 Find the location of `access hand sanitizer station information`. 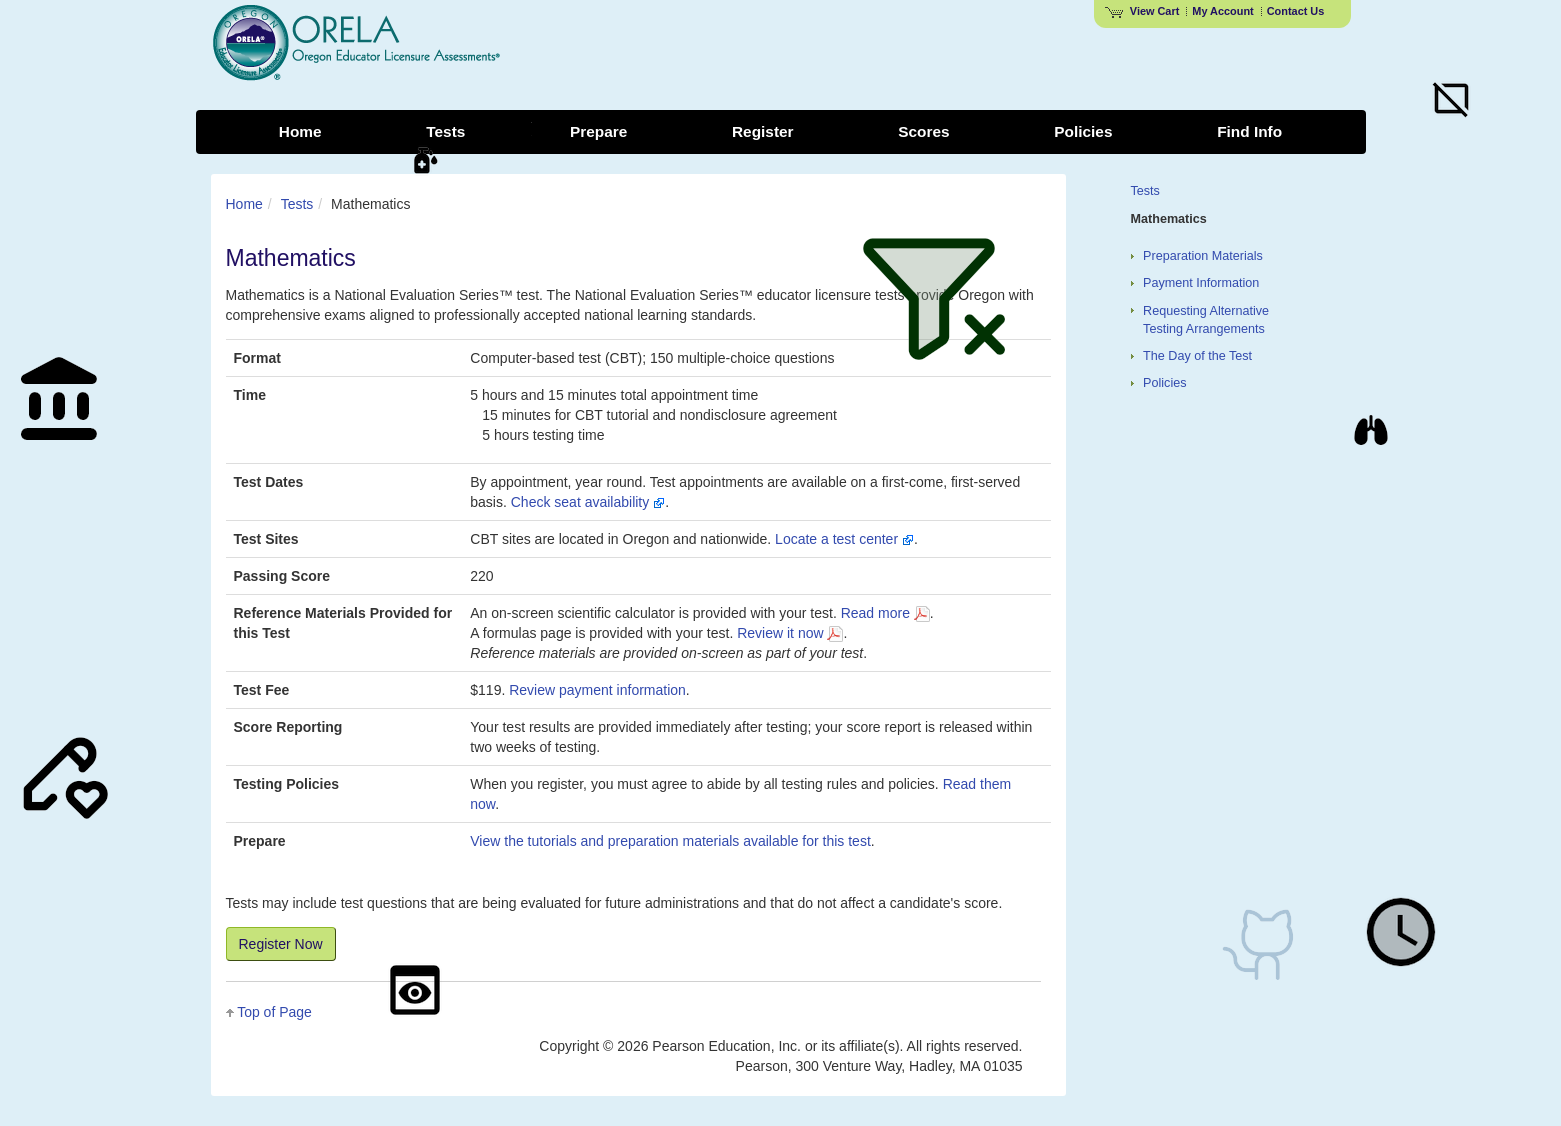

access hand sanitizer station information is located at coordinates (424, 160).